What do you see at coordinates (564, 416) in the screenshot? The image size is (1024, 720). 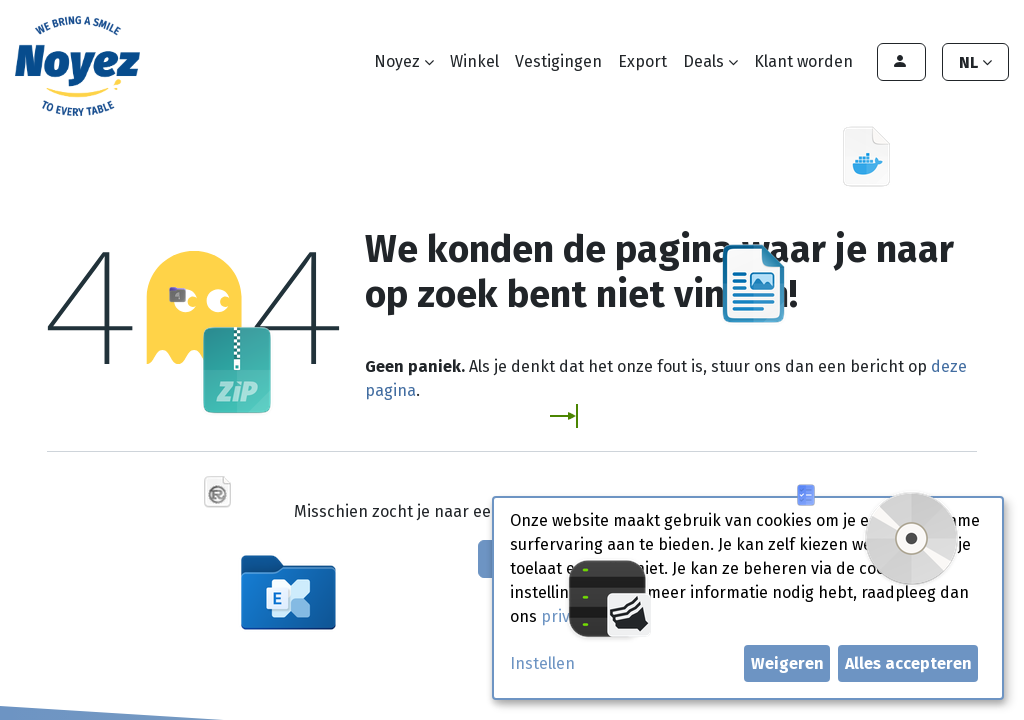 I see `jump to the last item in a list` at bounding box center [564, 416].